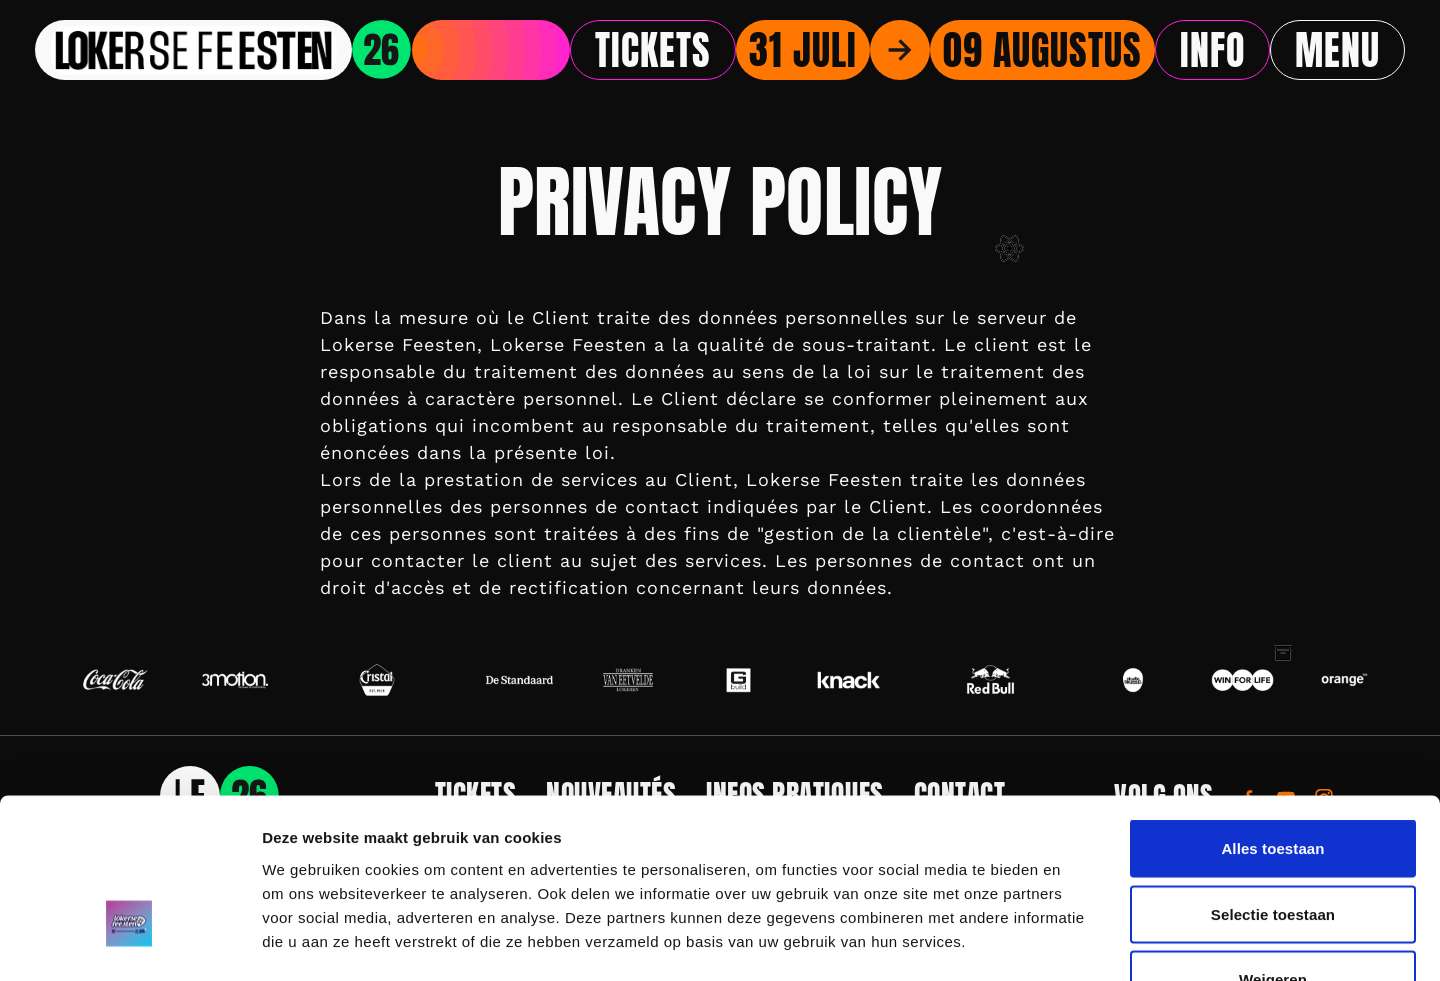 This screenshot has height=981, width=1440. What do you see at coordinates (1283, 653) in the screenshot?
I see `archive this item` at bounding box center [1283, 653].